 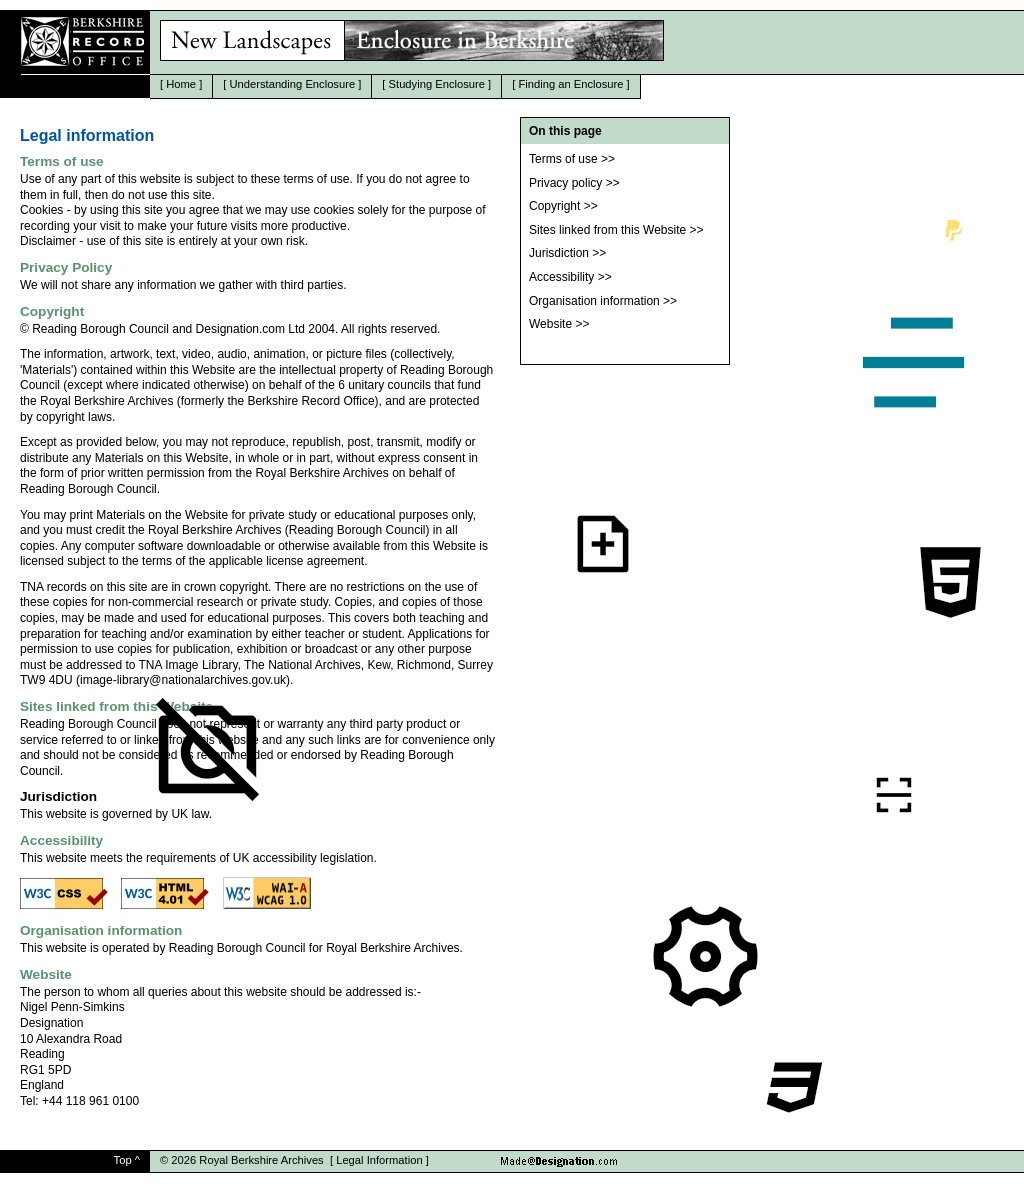 What do you see at coordinates (603, 544) in the screenshot?
I see `create a new file` at bounding box center [603, 544].